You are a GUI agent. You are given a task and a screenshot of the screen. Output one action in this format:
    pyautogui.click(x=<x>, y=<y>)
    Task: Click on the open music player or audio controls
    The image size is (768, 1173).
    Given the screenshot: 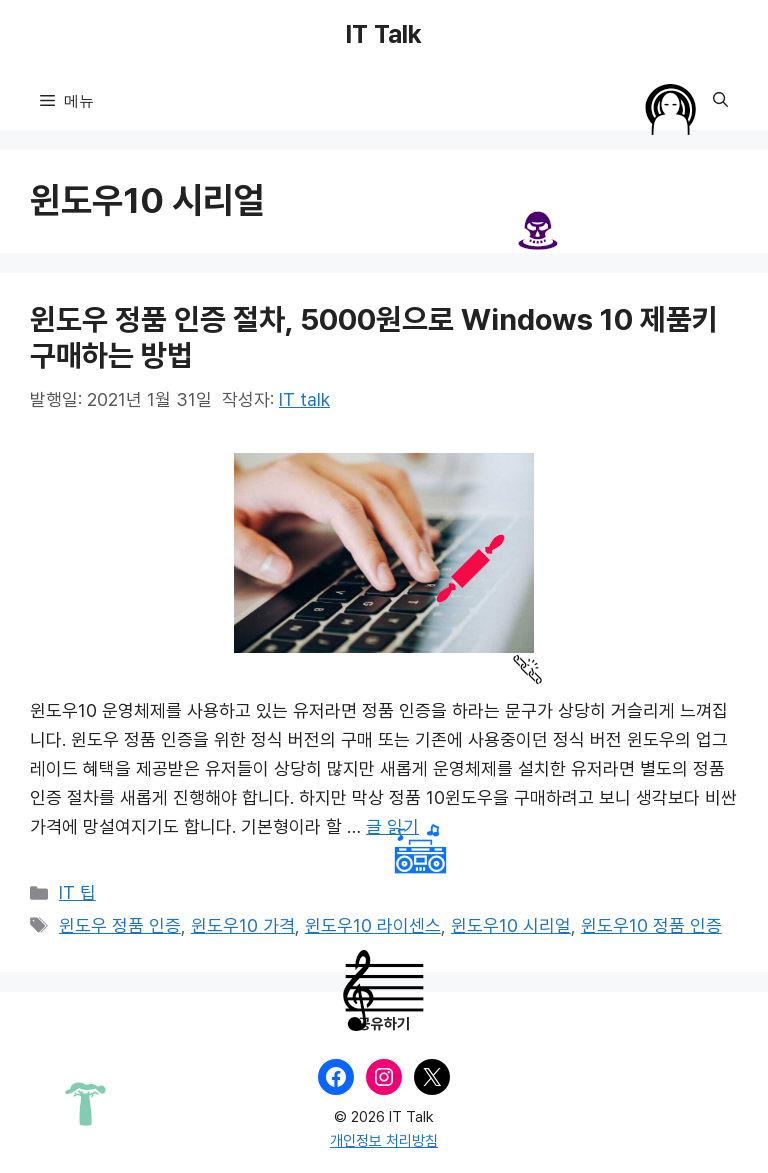 What is the action you would take?
    pyautogui.click(x=420, y=849)
    